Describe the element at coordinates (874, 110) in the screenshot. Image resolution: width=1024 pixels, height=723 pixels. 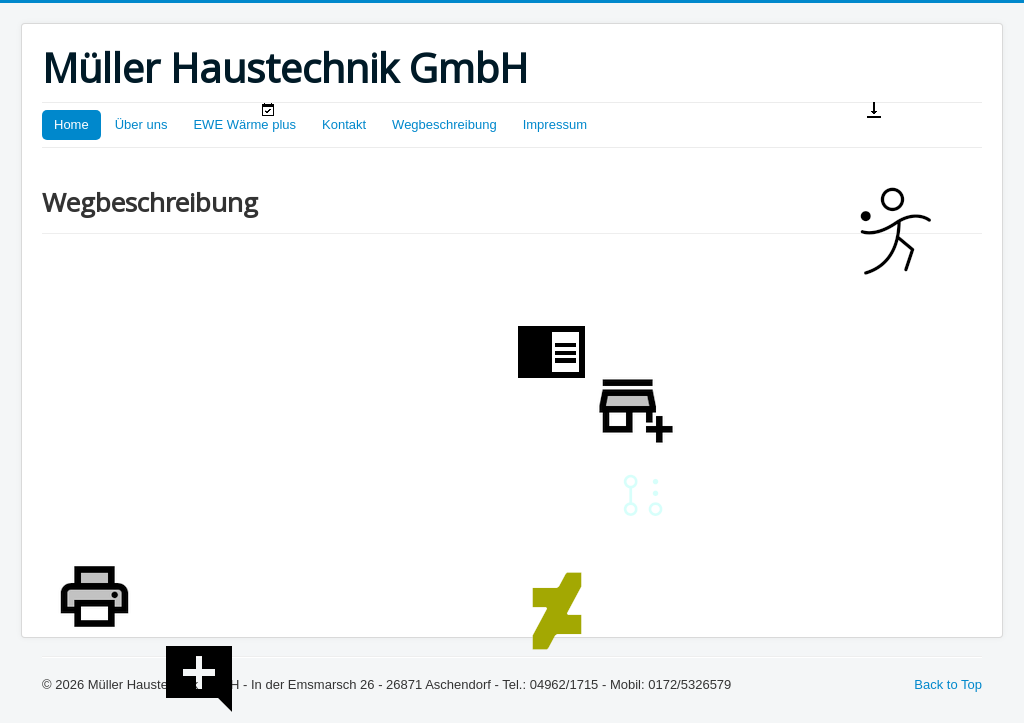
I see `align content to the bottom of a container` at that location.